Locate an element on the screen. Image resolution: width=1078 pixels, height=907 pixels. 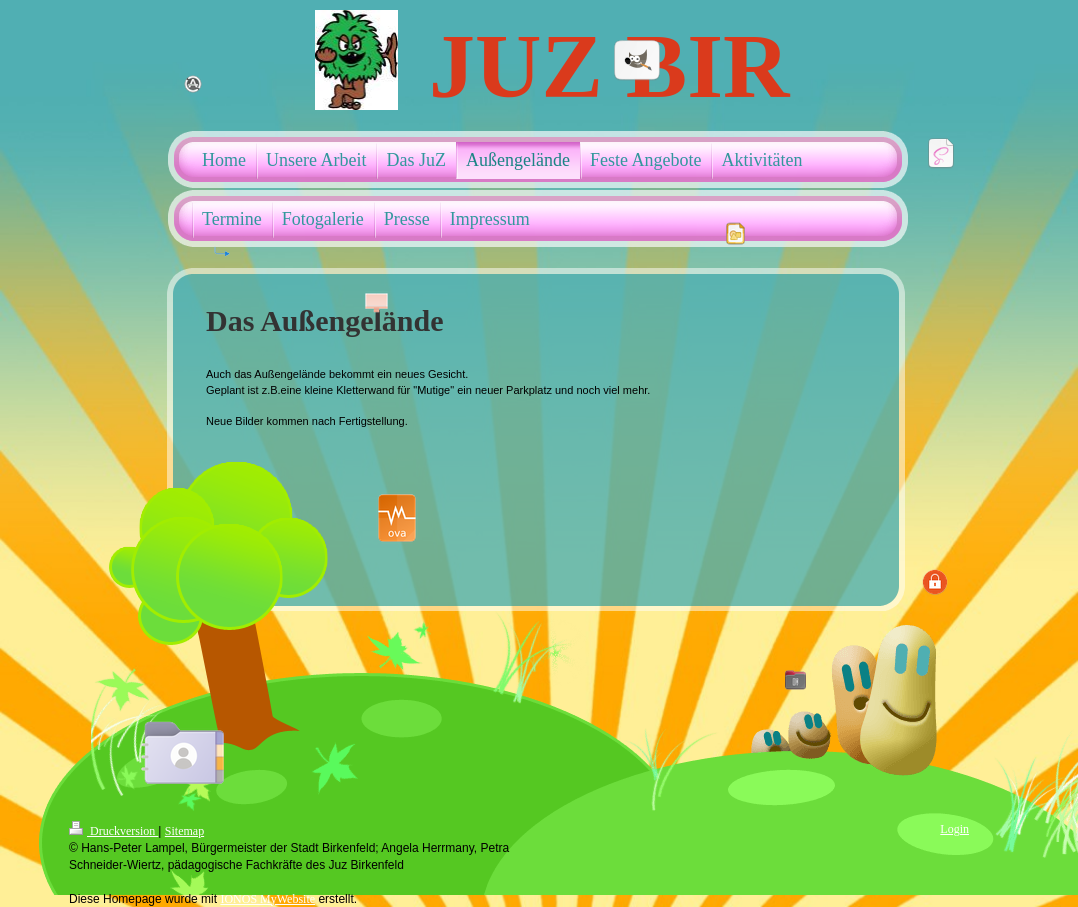
a VirtualBox appliance file (.ova format) is located at coordinates (397, 518).